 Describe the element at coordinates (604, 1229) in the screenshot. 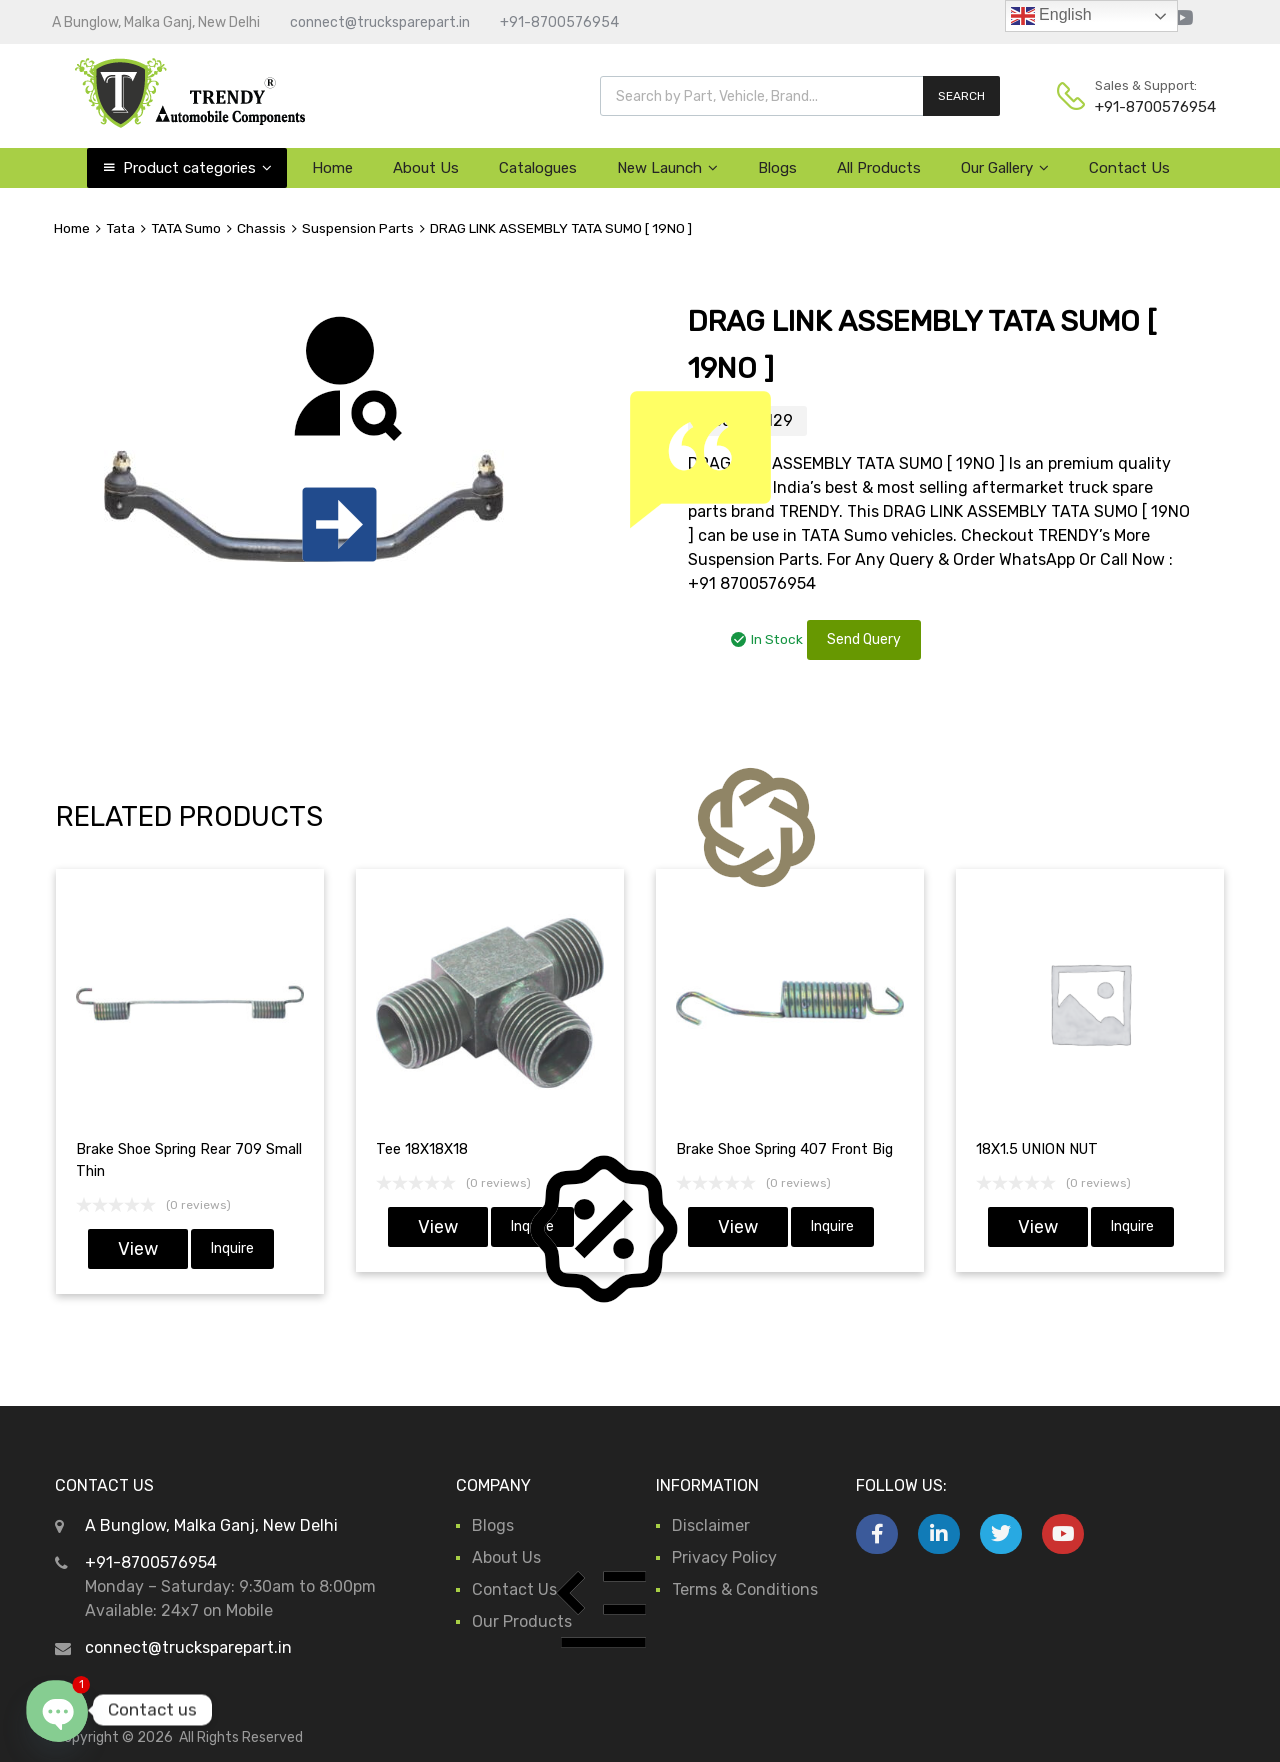

I see `view available discounts or promotions` at that location.